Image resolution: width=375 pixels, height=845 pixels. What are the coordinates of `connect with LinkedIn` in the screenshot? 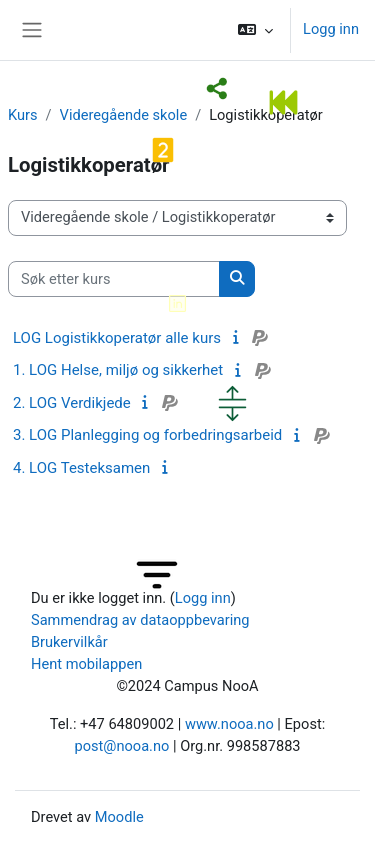 It's located at (177, 303).